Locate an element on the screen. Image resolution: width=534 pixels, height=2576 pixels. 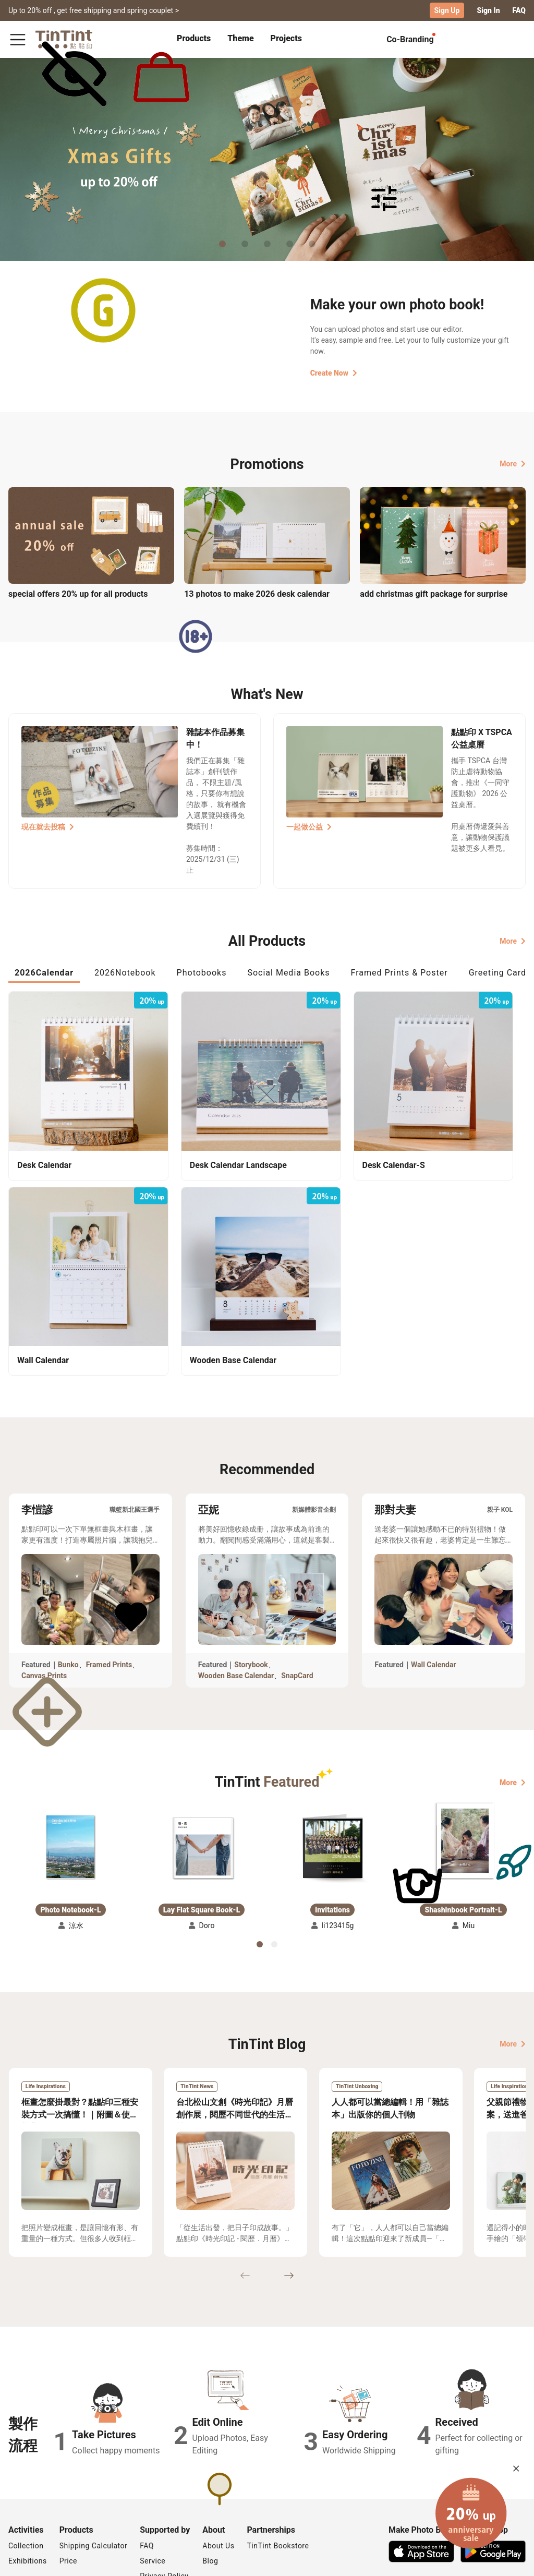
google account or google-related feature is located at coordinates (103, 310).